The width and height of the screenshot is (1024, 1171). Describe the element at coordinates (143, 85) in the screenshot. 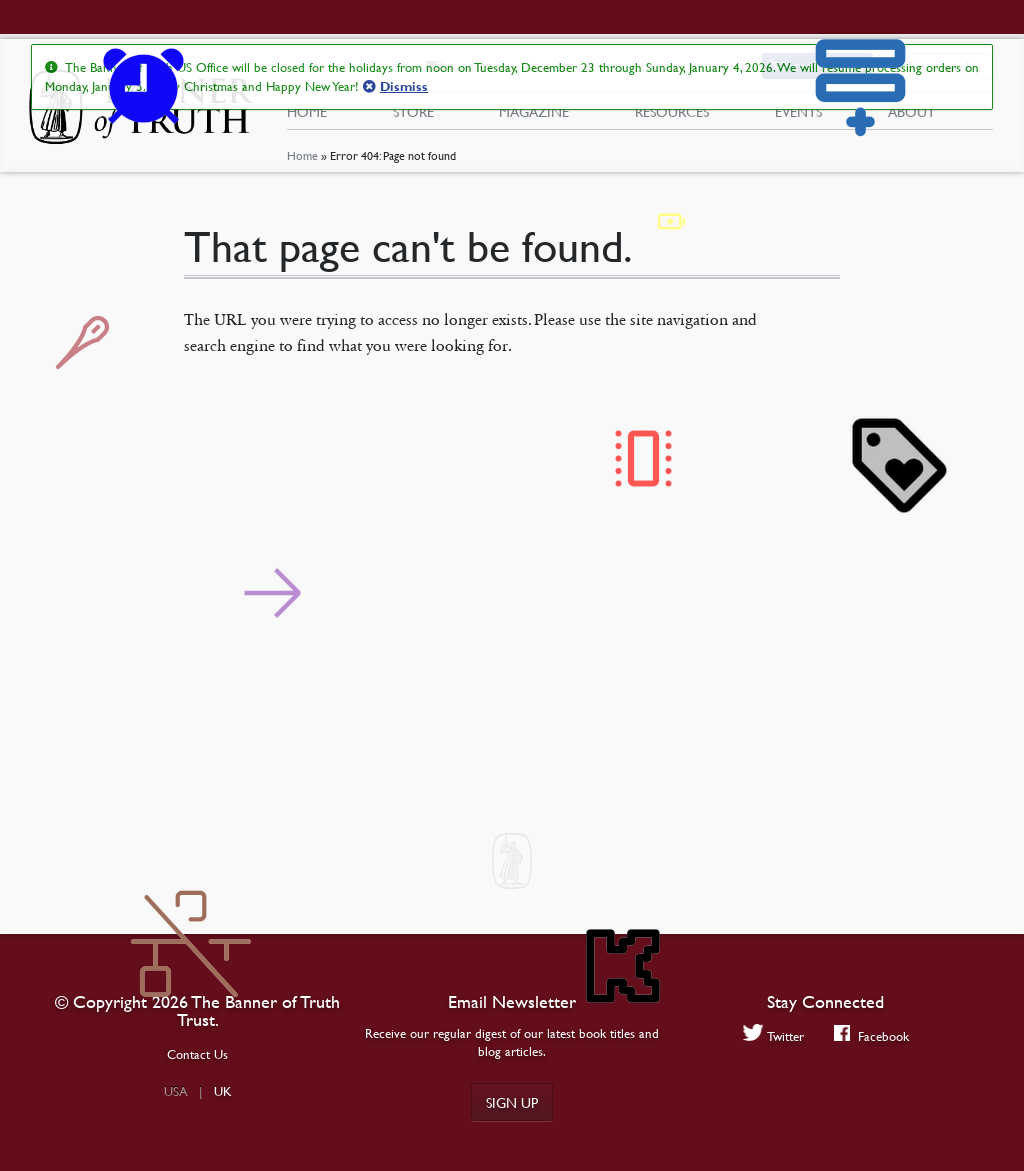

I see `set or manage alarms` at that location.